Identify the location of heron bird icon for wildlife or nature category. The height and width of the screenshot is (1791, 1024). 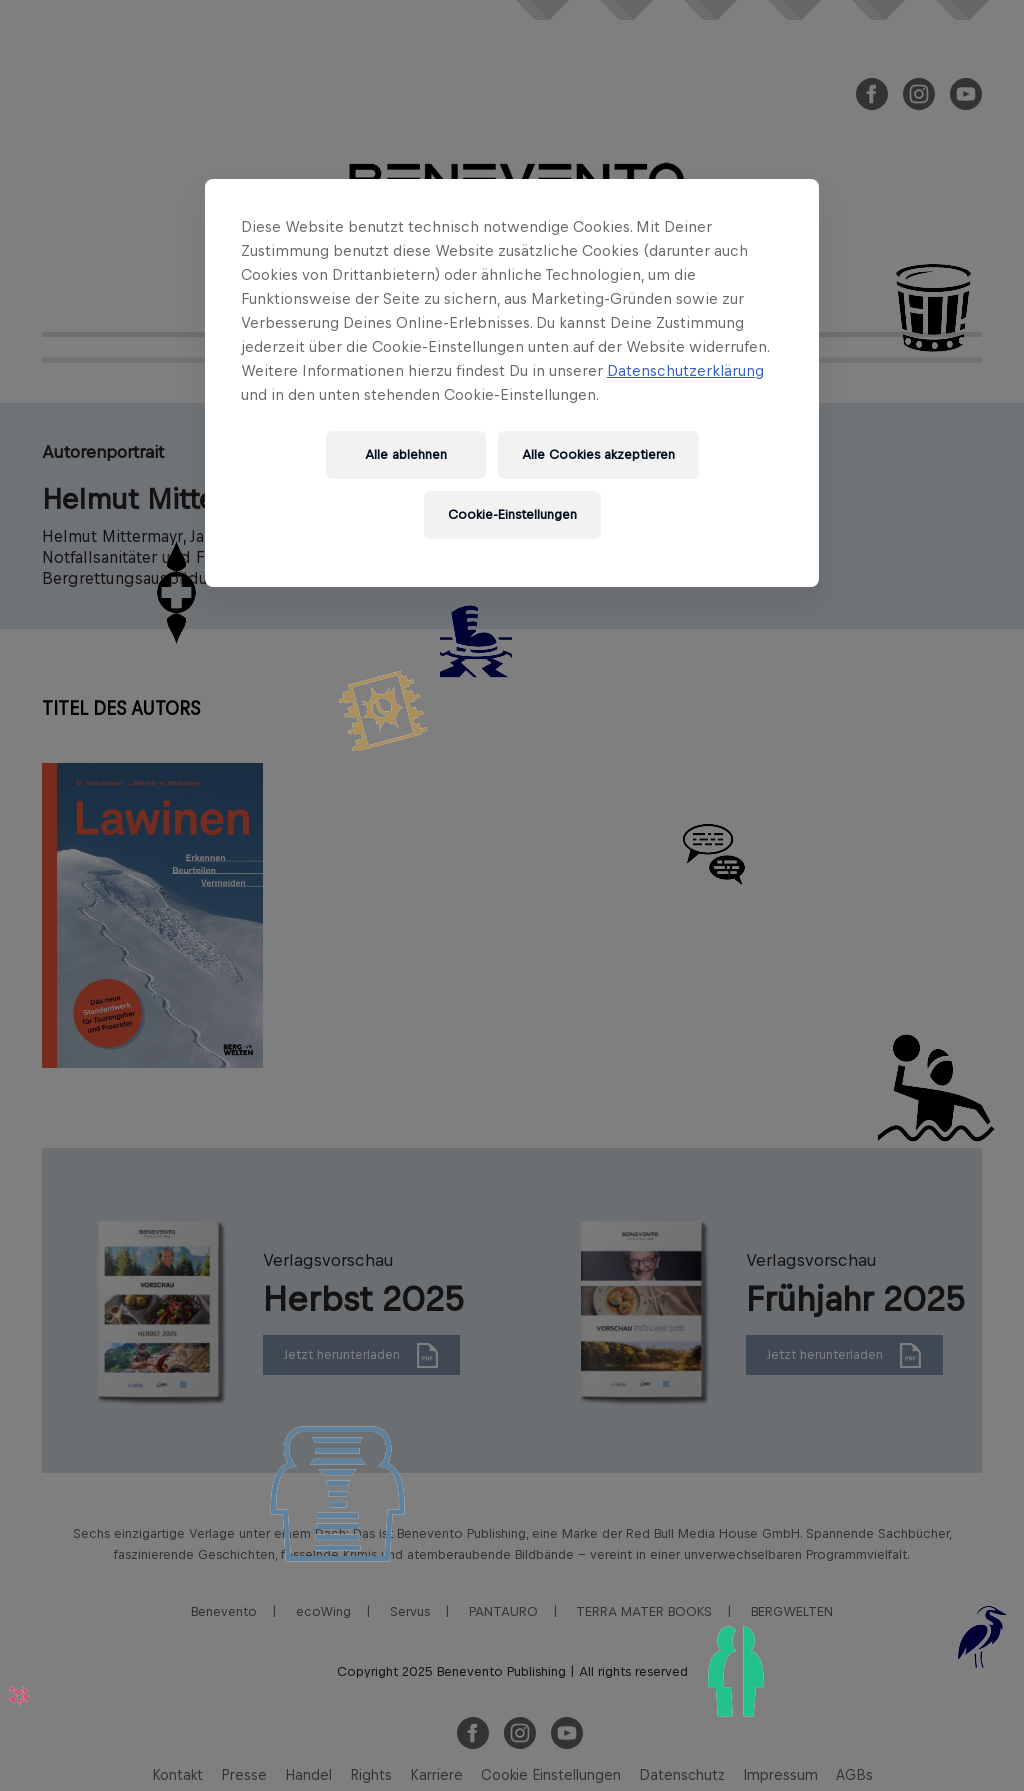
(983, 1636).